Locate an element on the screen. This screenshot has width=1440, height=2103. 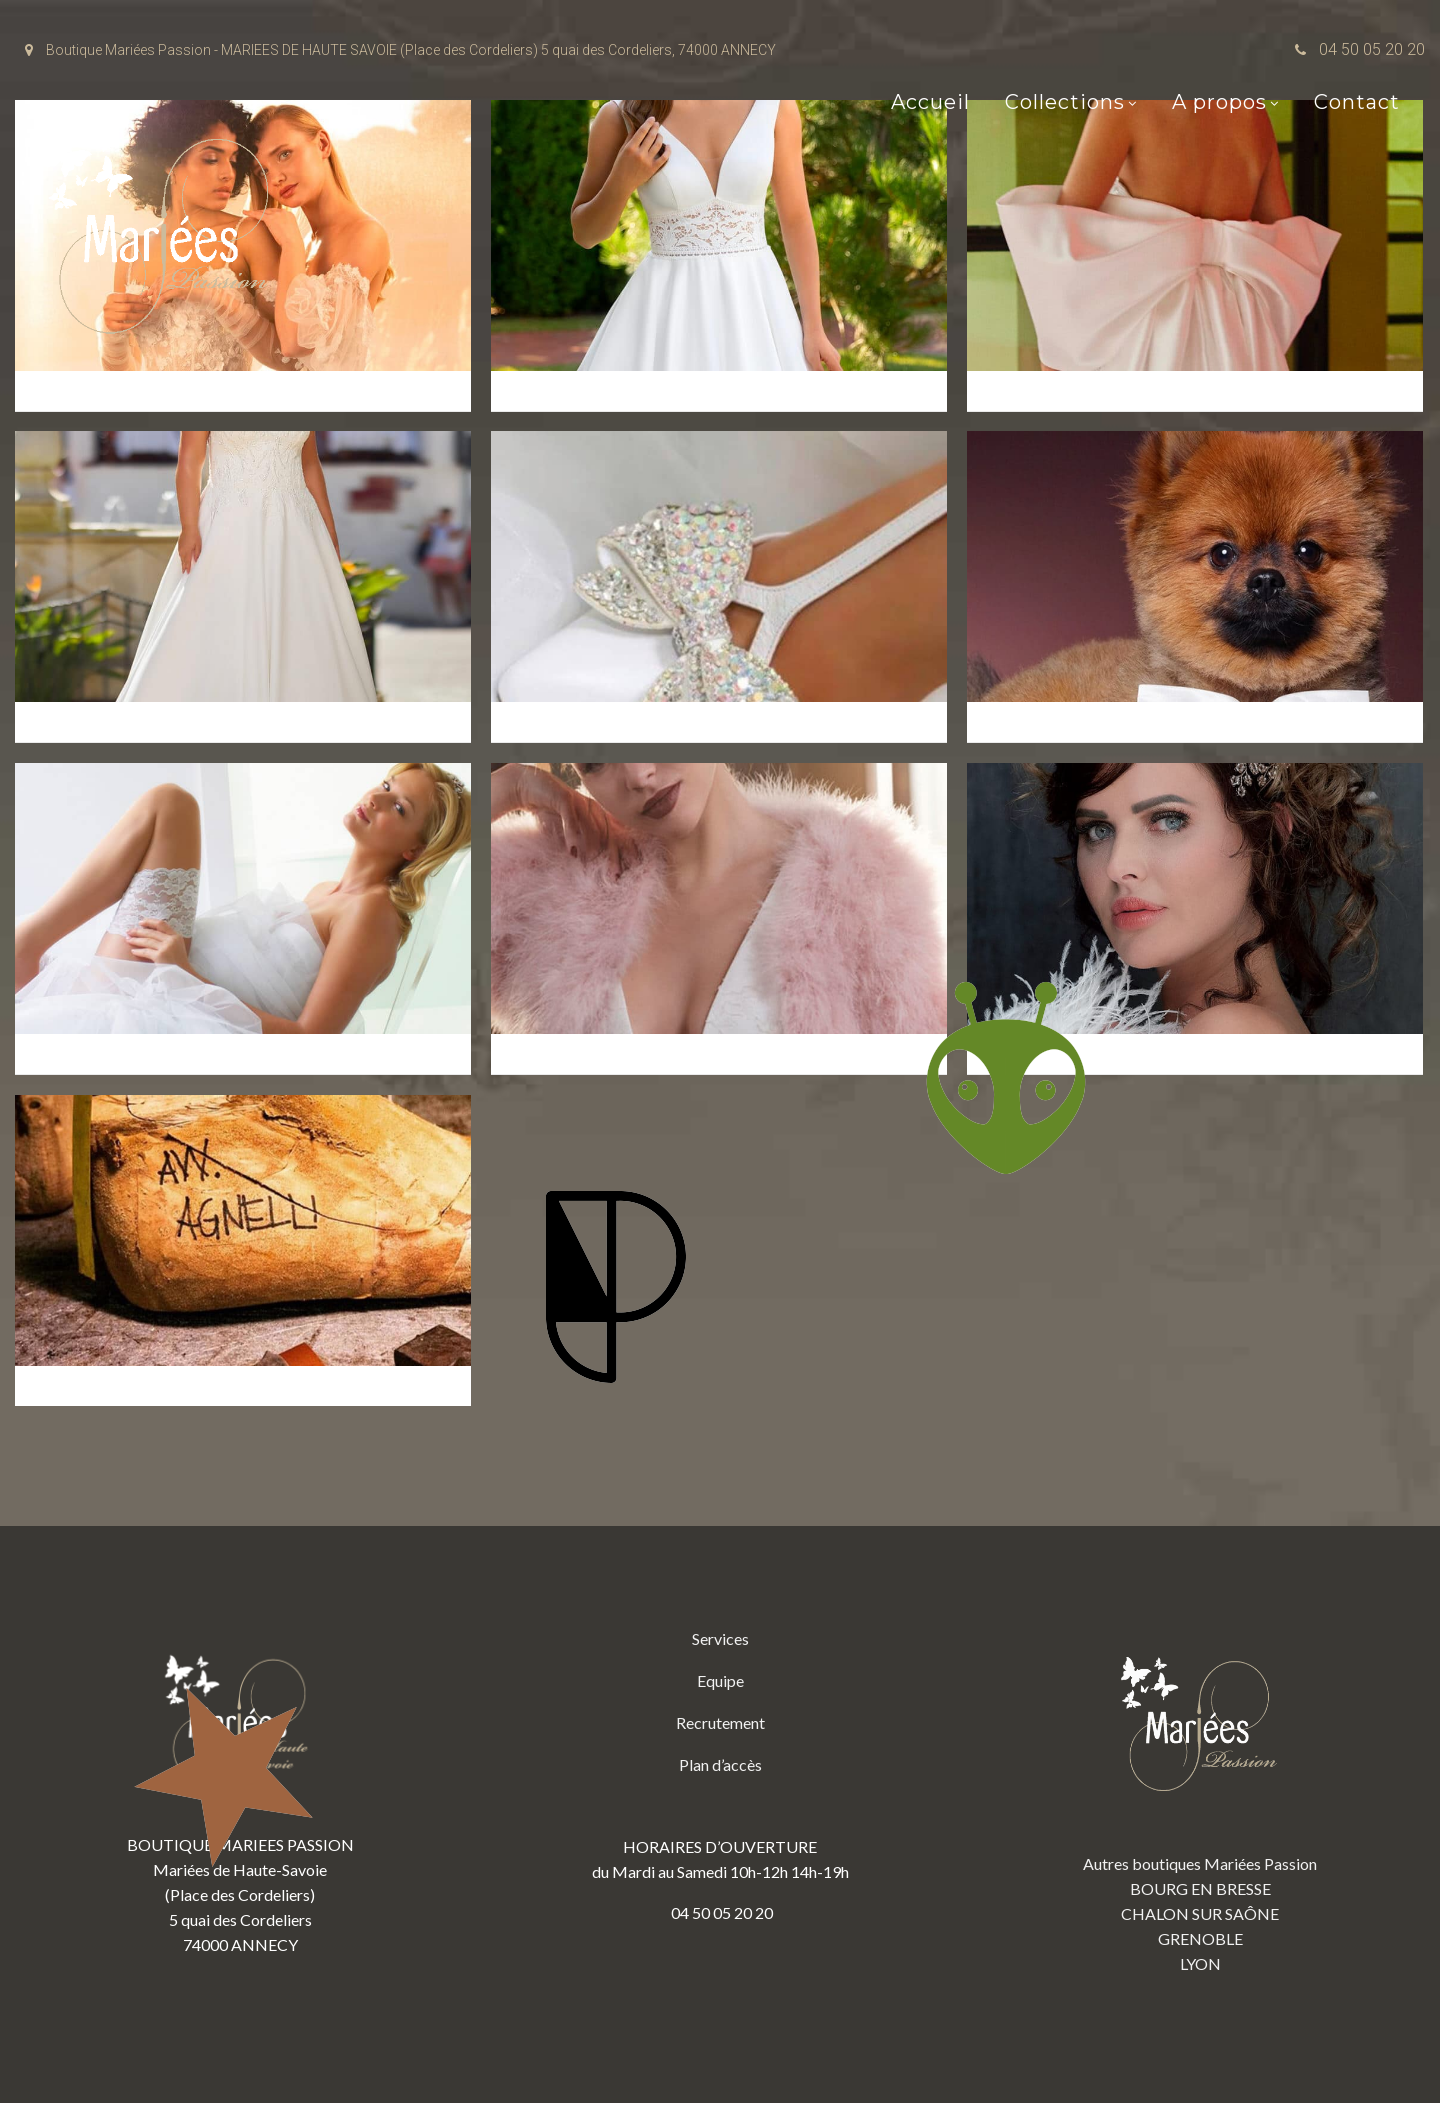
visit the Phosphor Icons website is located at coordinates (616, 1287).